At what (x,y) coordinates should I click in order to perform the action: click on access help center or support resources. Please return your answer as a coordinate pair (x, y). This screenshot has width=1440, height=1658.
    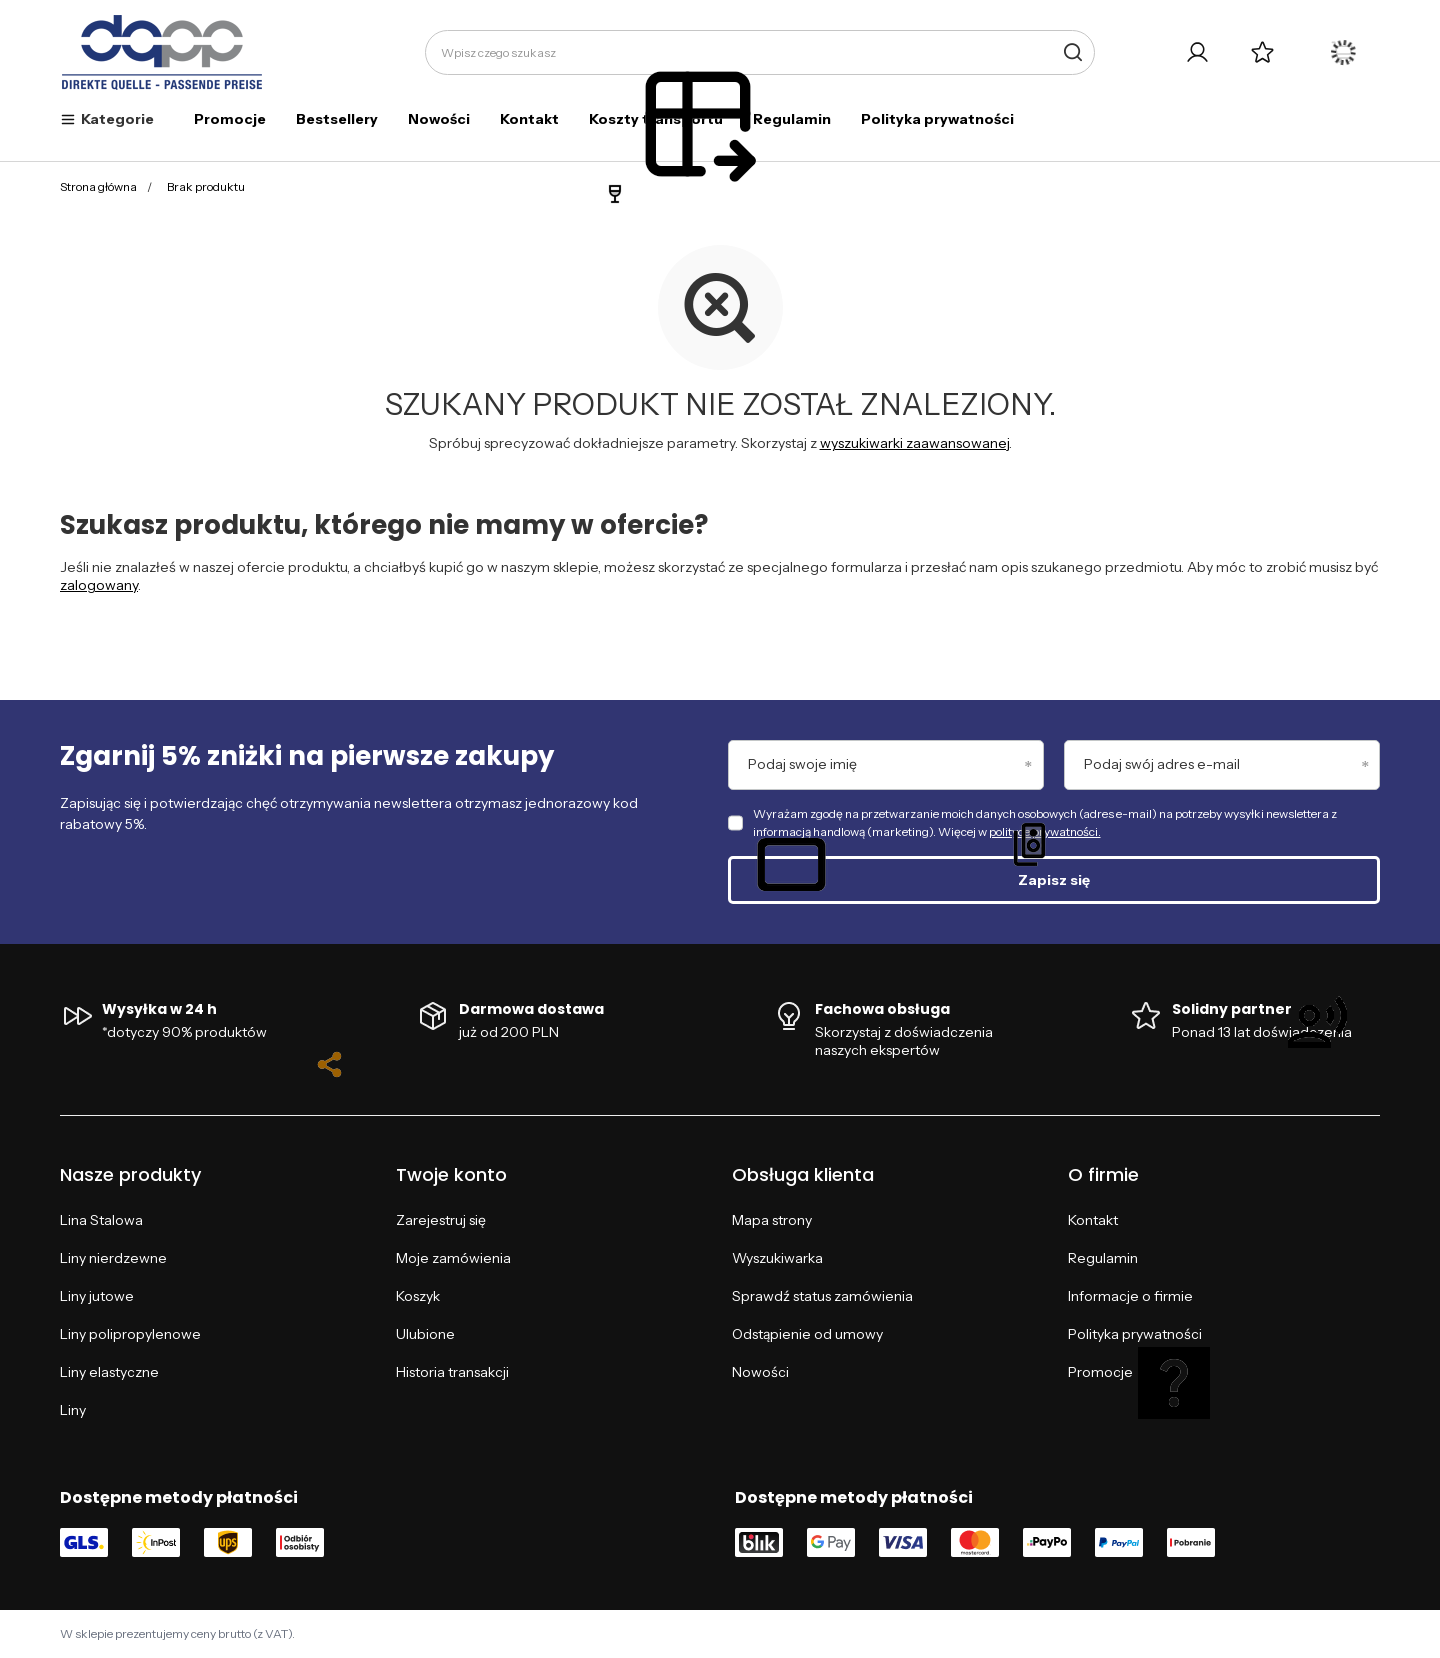
    Looking at the image, I should click on (1174, 1383).